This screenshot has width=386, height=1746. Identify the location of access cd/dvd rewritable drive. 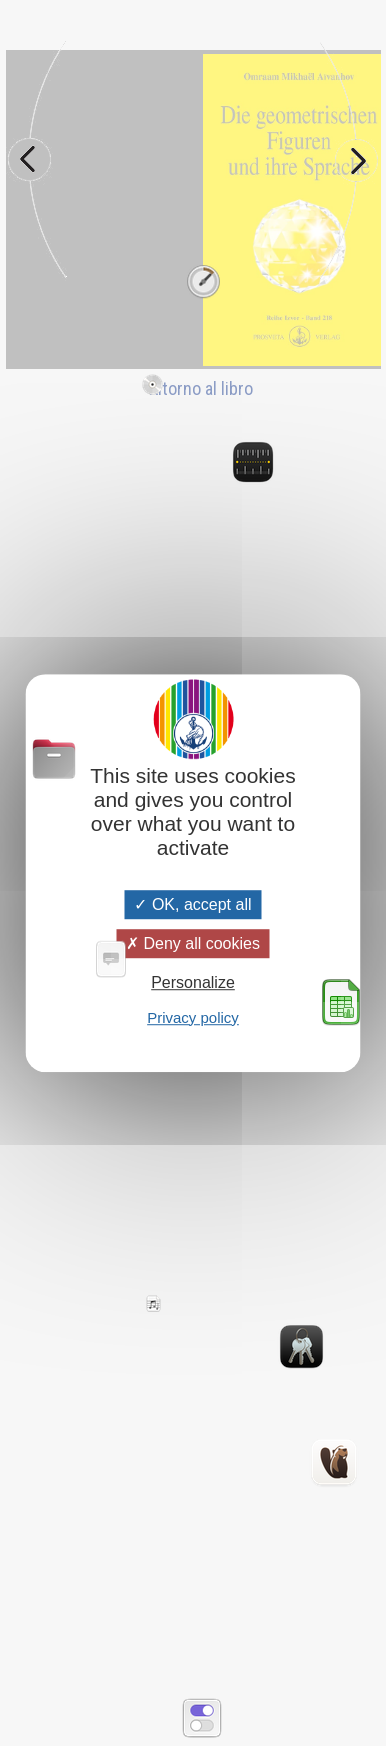
(152, 384).